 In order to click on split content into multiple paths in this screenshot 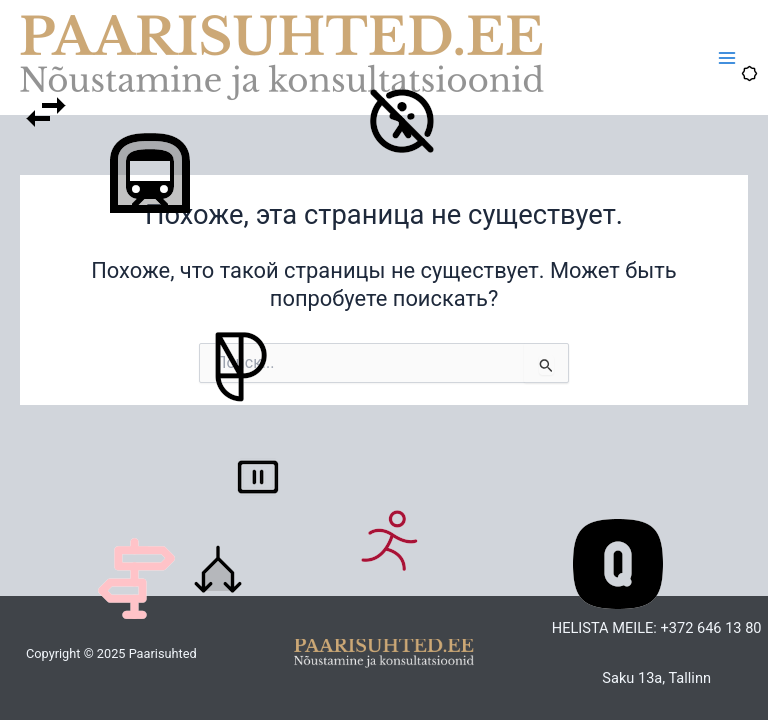, I will do `click(218, 571)`.